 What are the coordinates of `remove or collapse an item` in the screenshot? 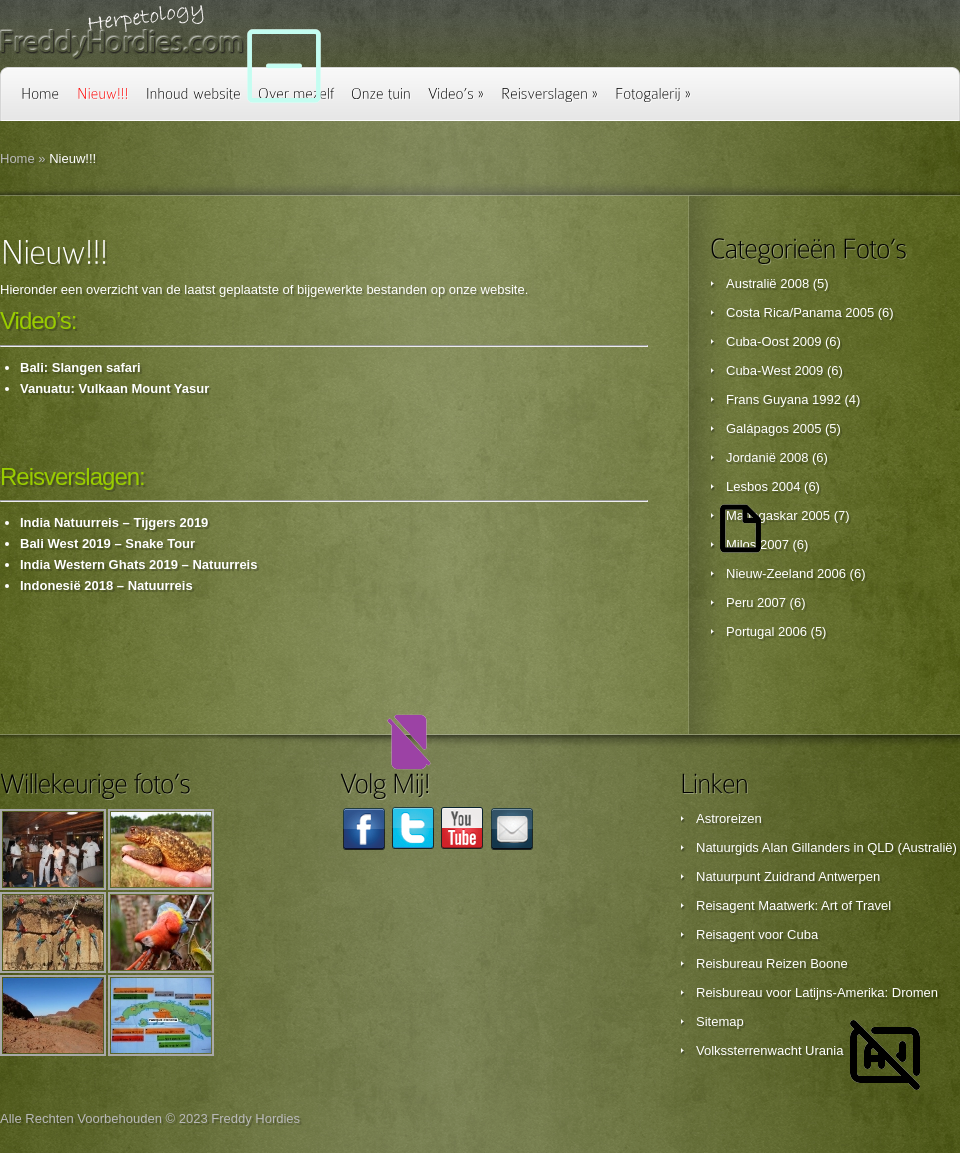 It's located at (284, 66).